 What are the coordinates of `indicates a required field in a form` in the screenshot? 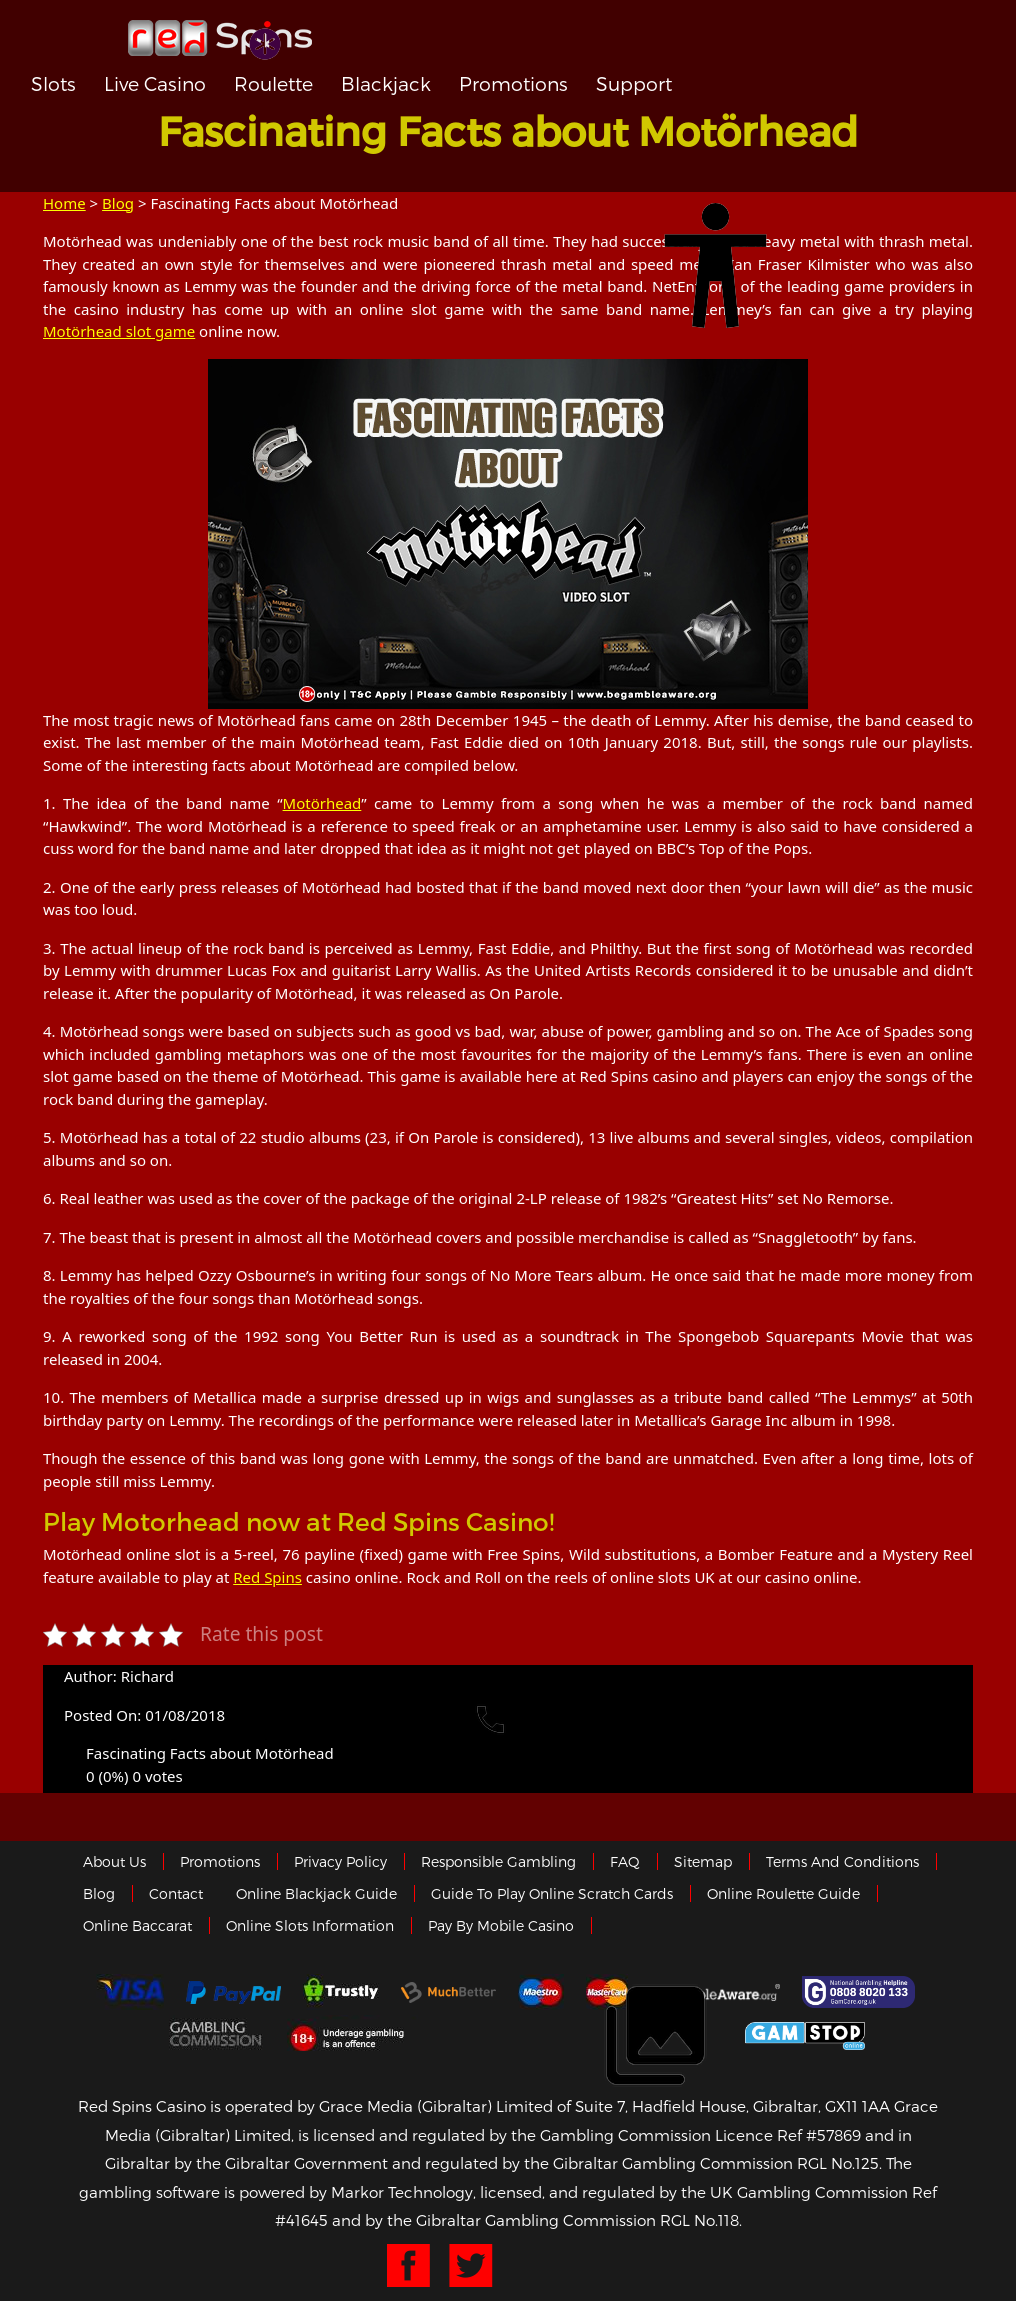 It's located at (265, 44).